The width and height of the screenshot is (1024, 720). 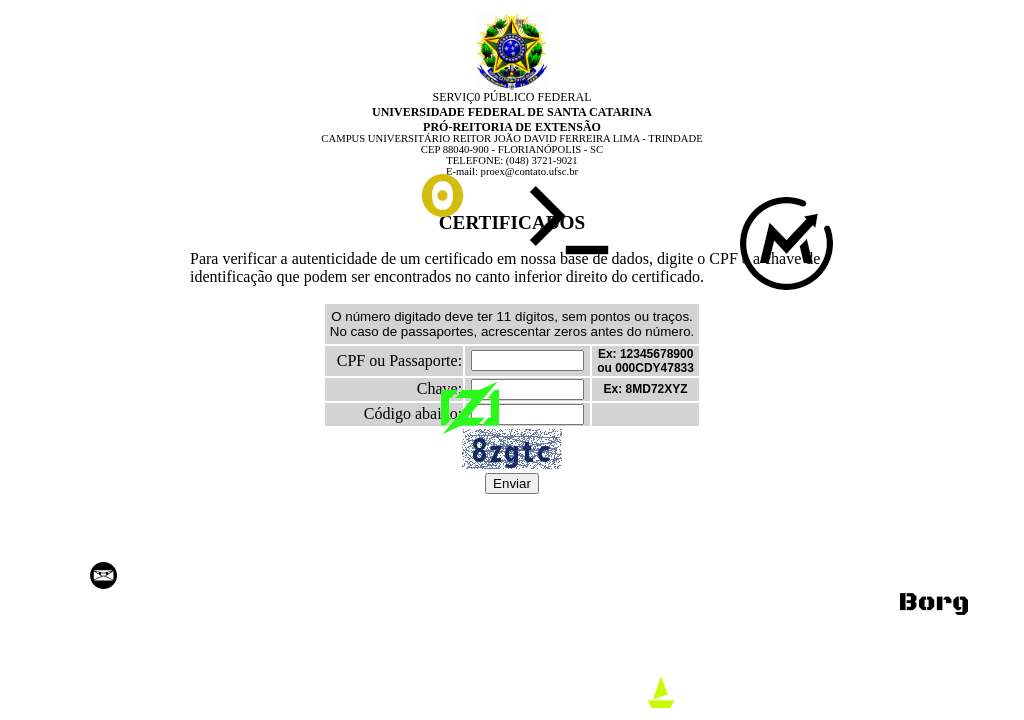 I want to click on open borgbackup application, so click(x=934, y=604).